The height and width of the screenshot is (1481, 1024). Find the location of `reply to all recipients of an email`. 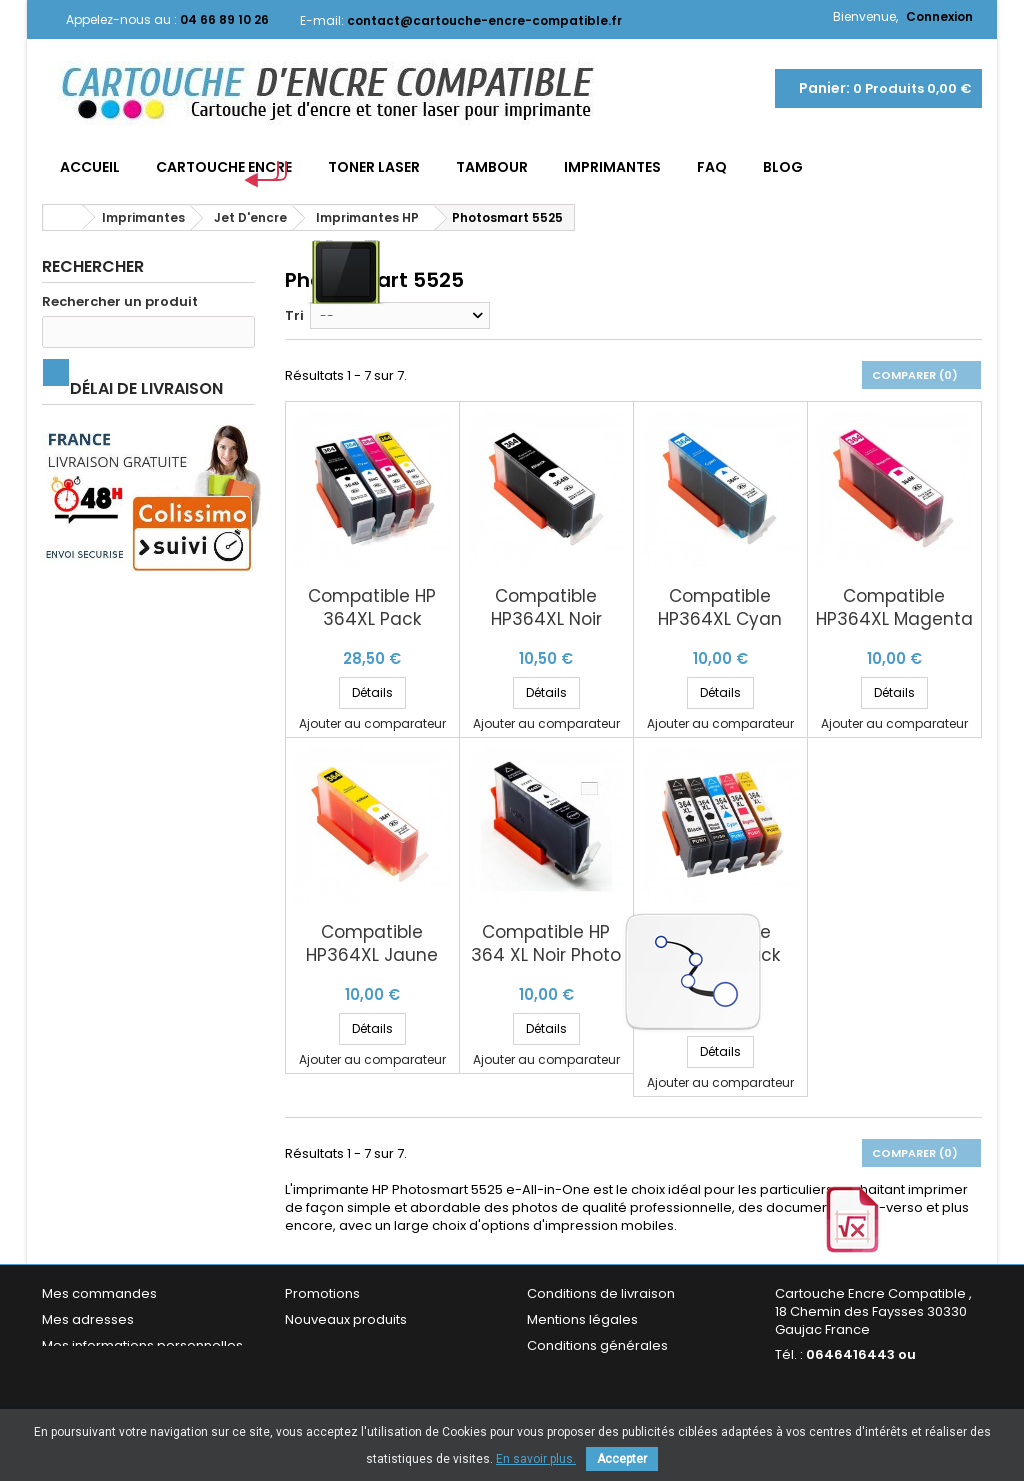

reply to all recipients of an email is located at coordinates (265, 171).